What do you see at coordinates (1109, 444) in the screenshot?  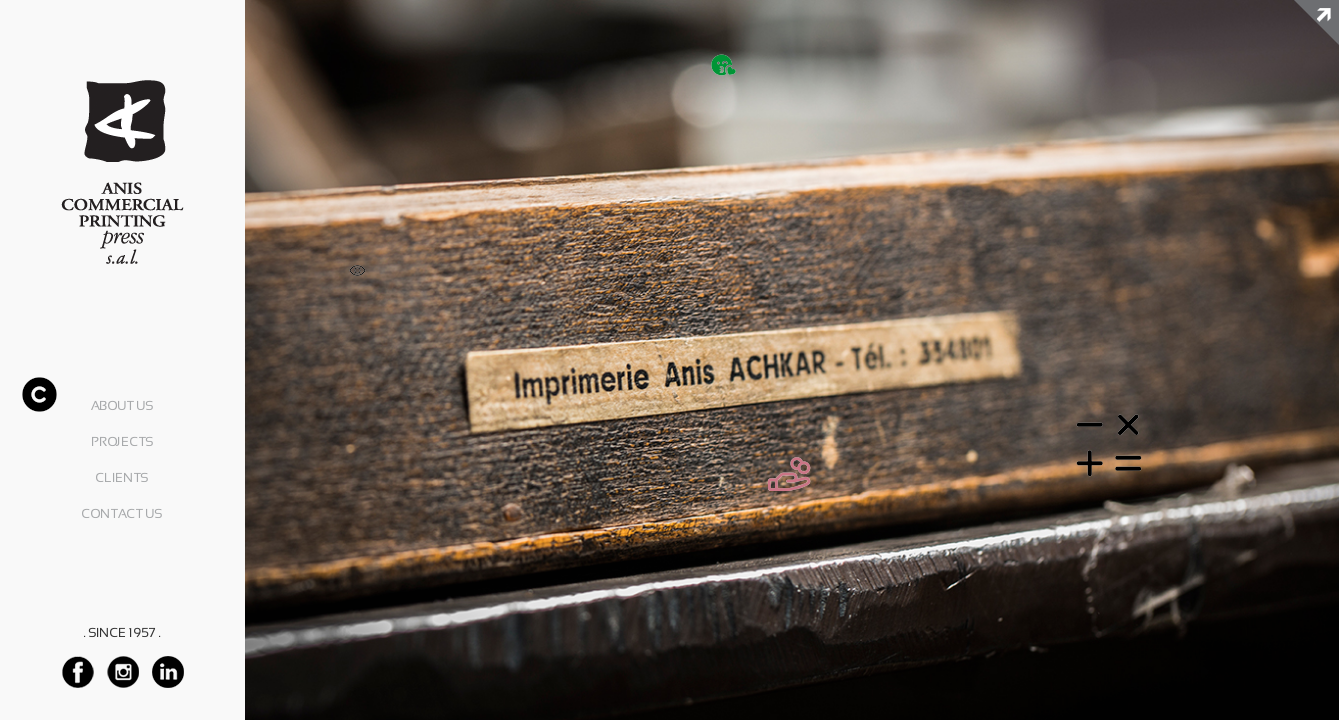 I see `open calculator or math tools` at bounding box center [1109, 444].